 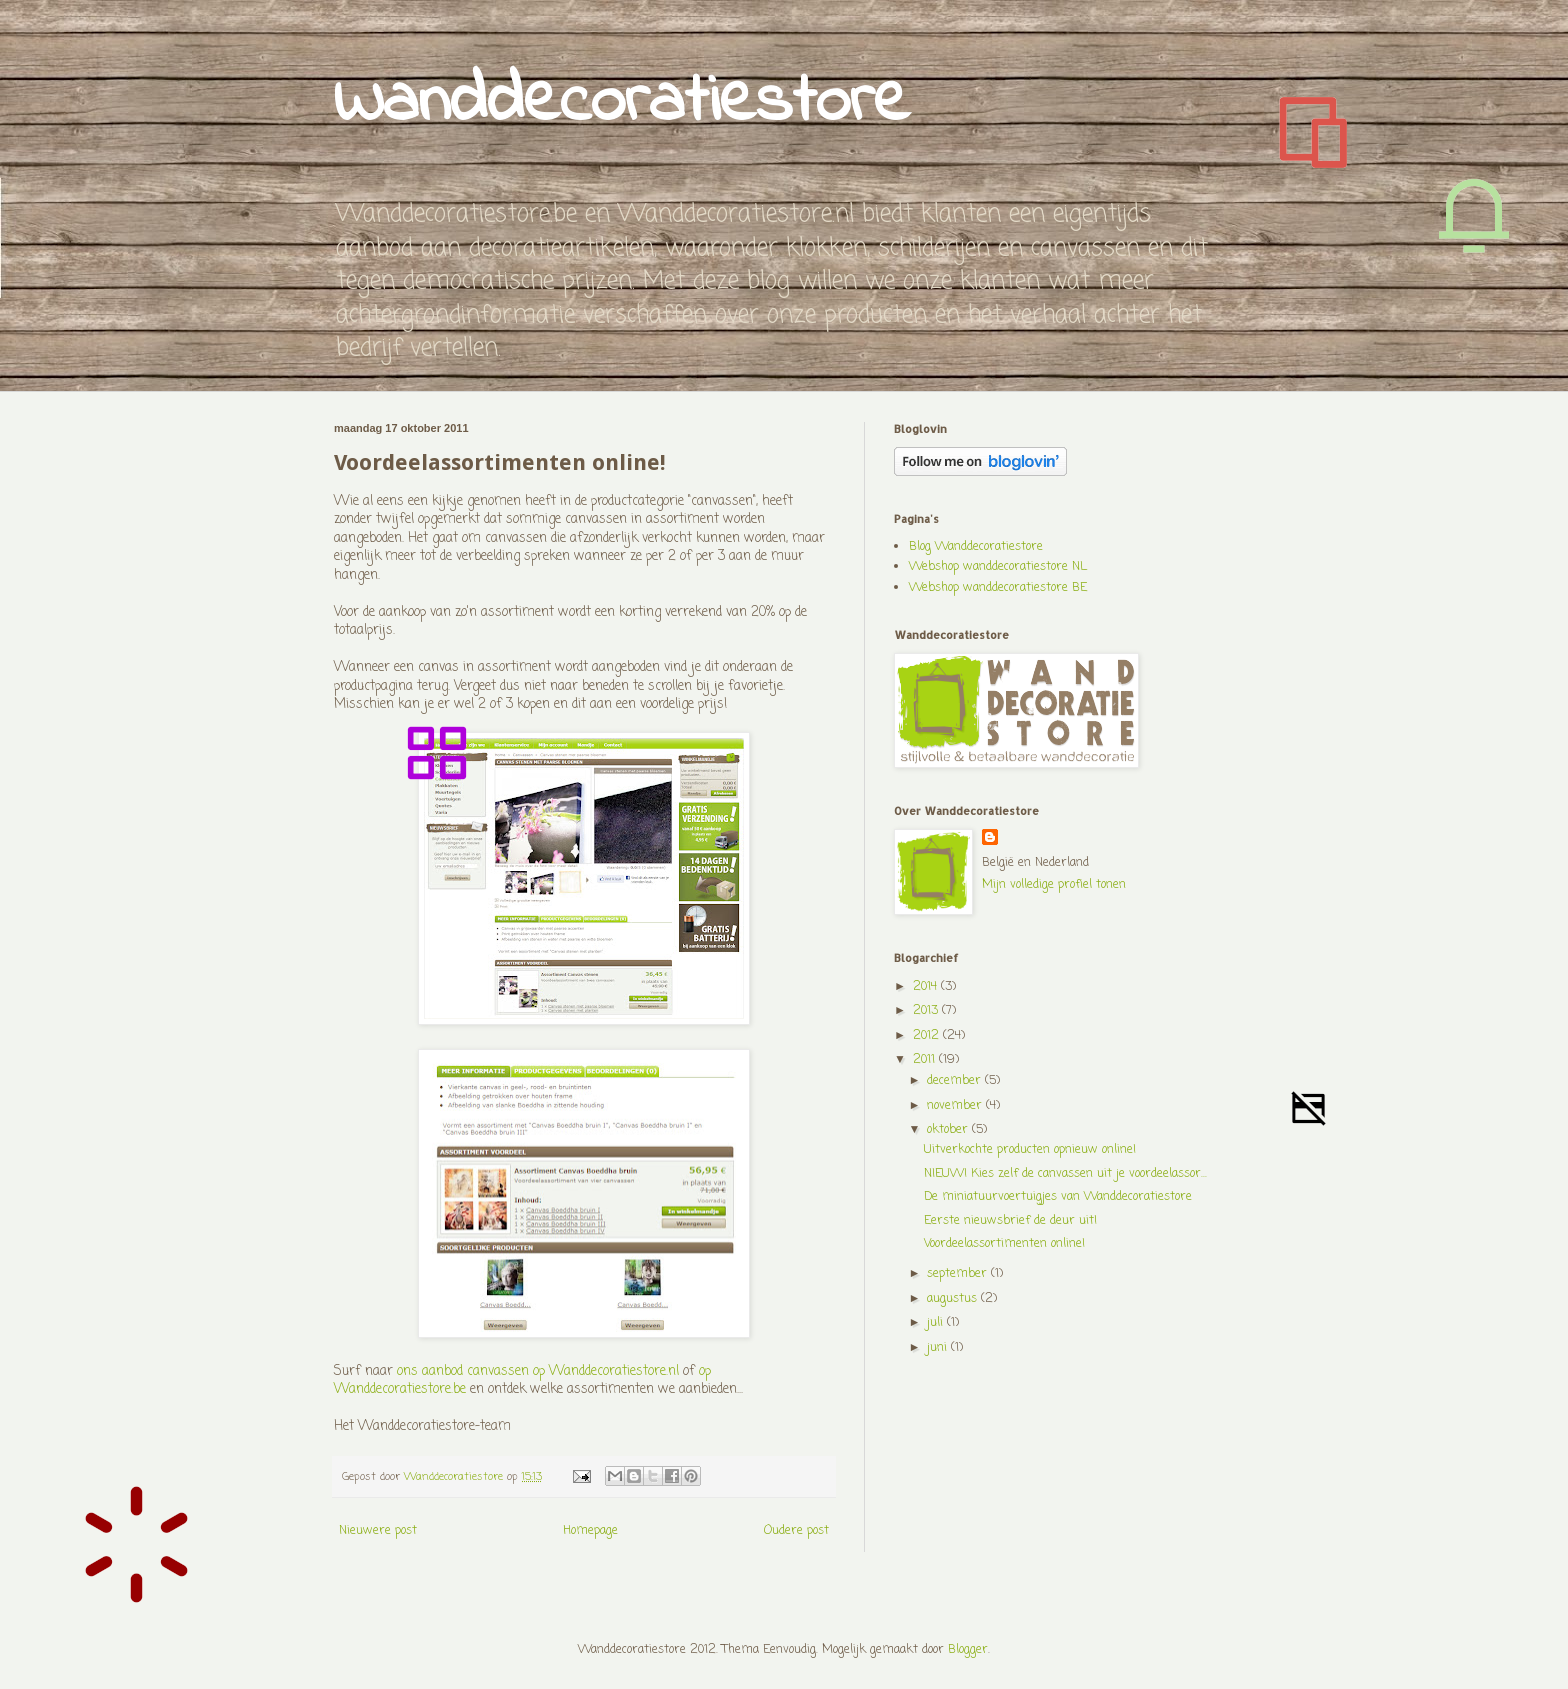 I want to click on indicates no credit card required, so click(x=1308, y=1108).